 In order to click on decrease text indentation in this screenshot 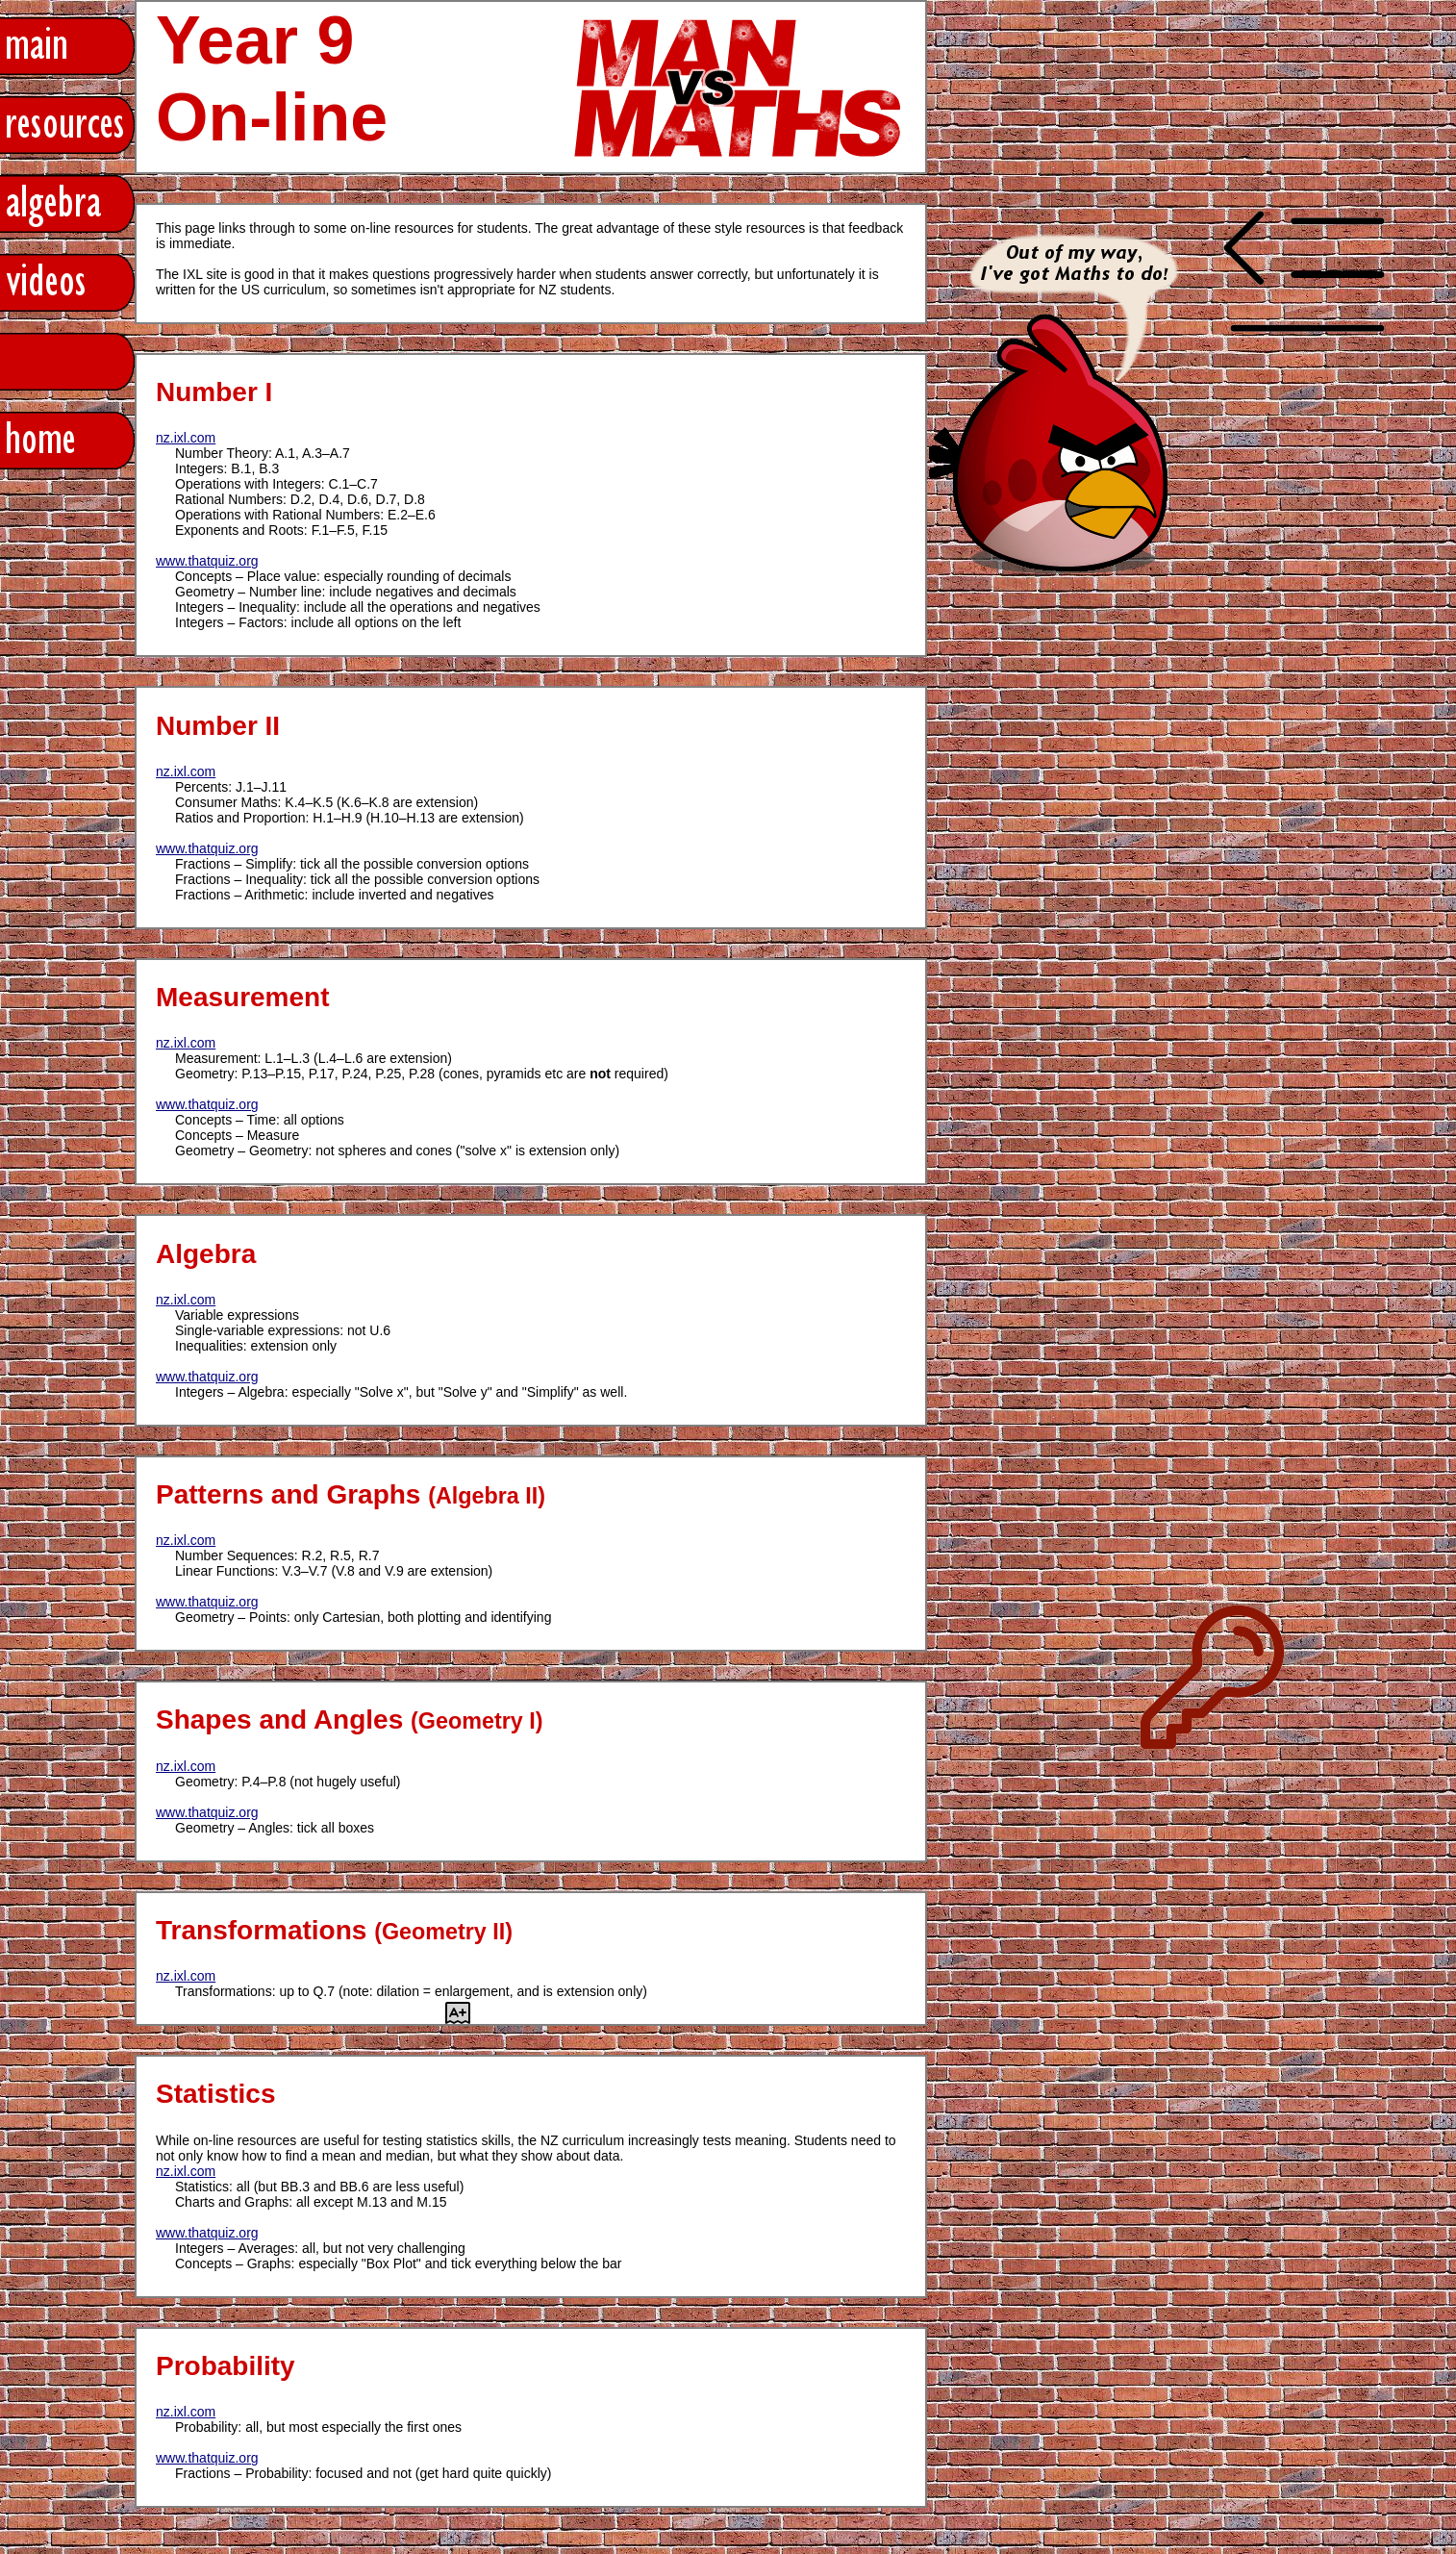, I will do `click(1307, 274)`.